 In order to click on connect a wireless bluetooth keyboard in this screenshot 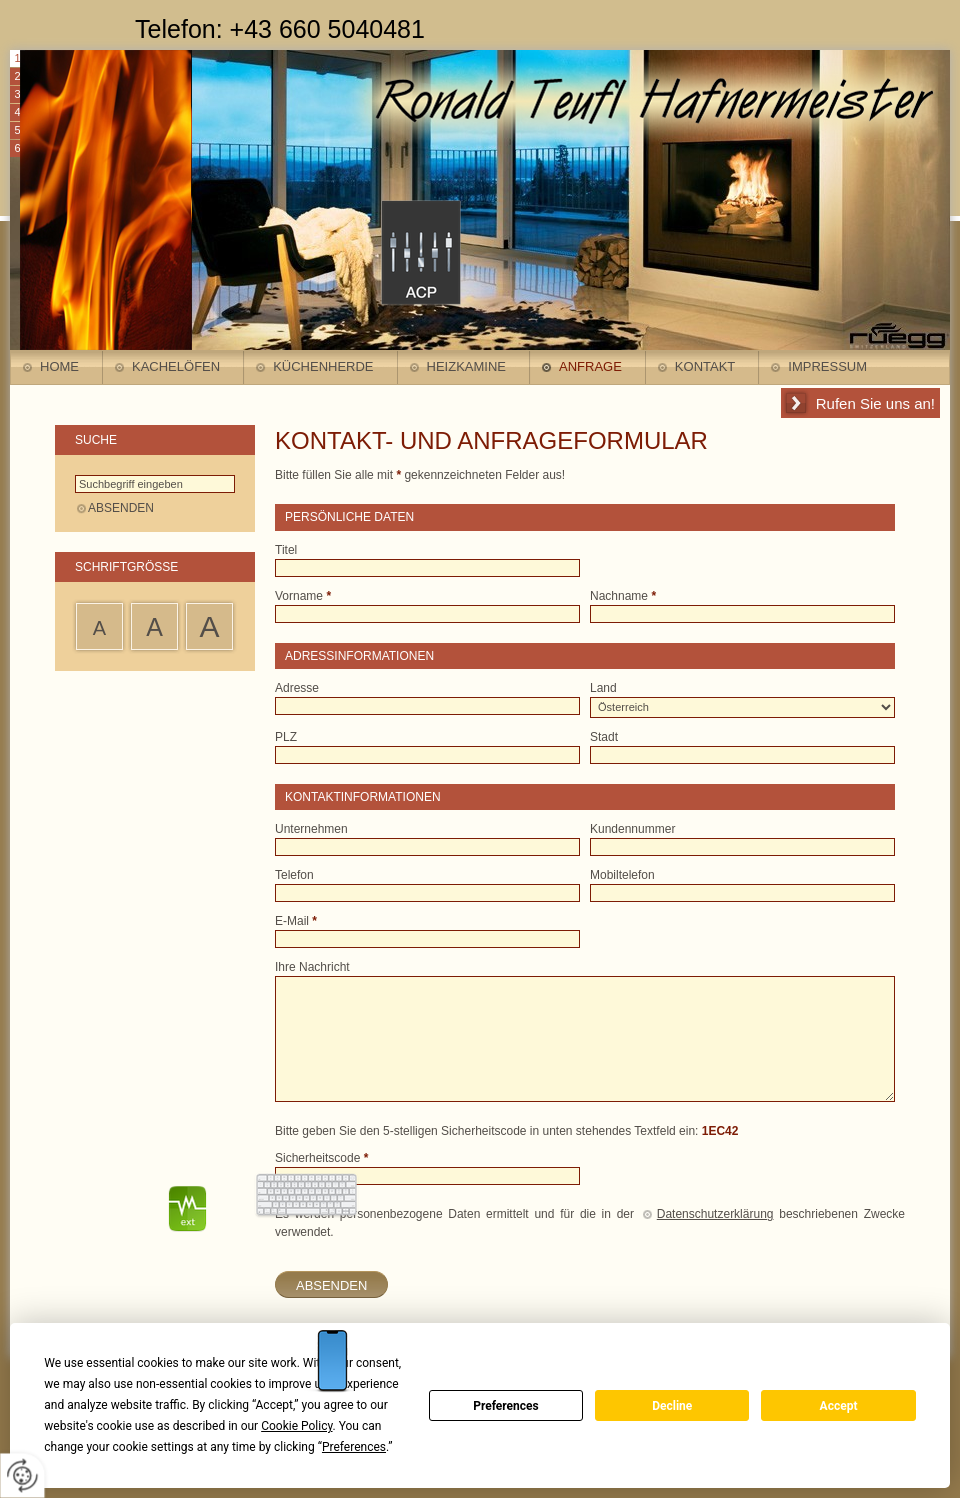, I will do `click(306, 1194)`.